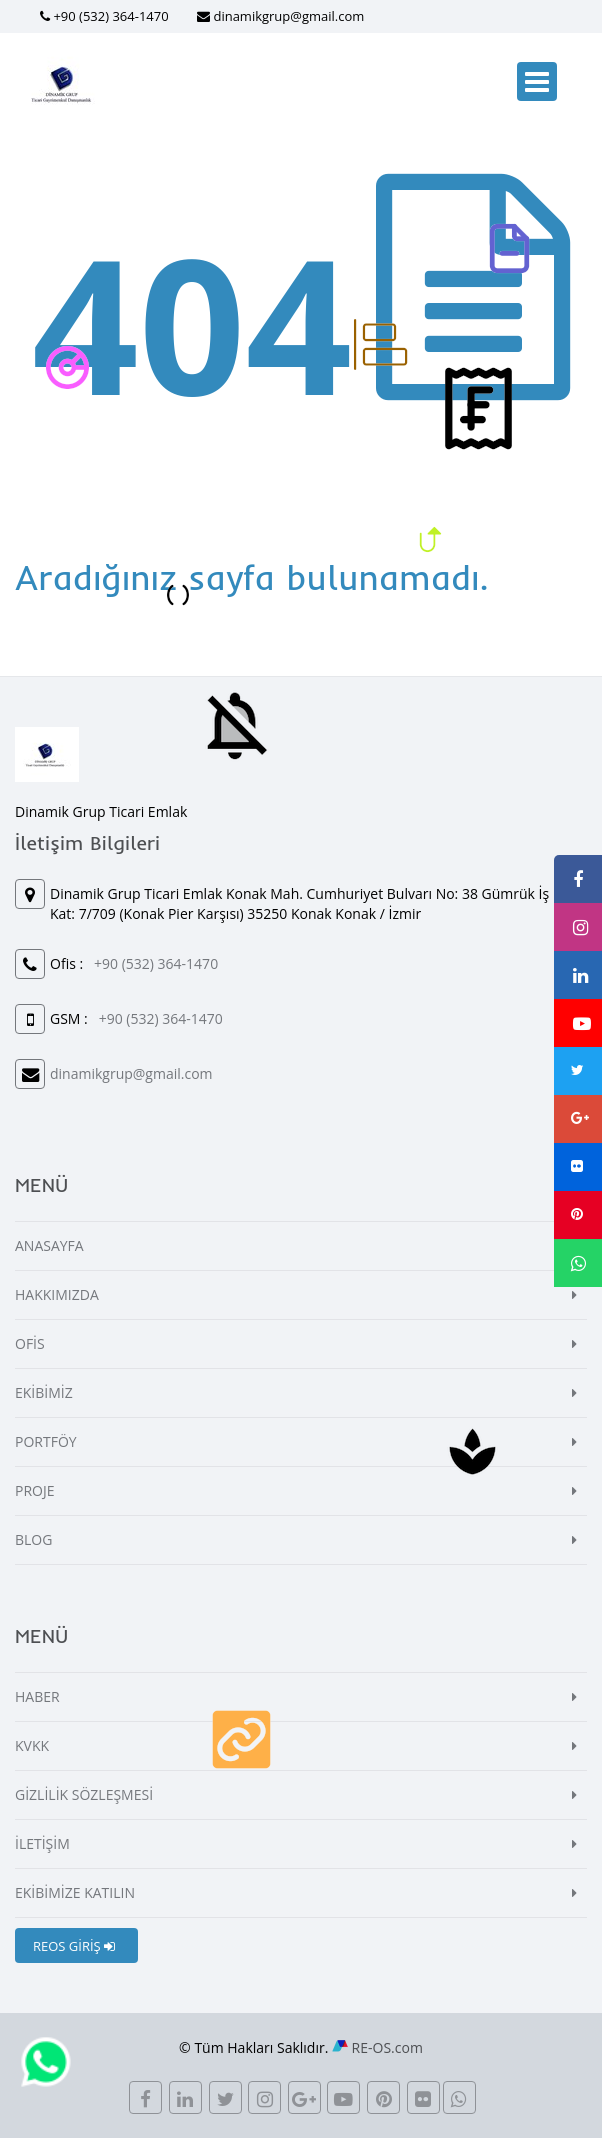 This screenshot has height=2138, width=602. I want to click on redo or repeat last action, so click(429, 539).